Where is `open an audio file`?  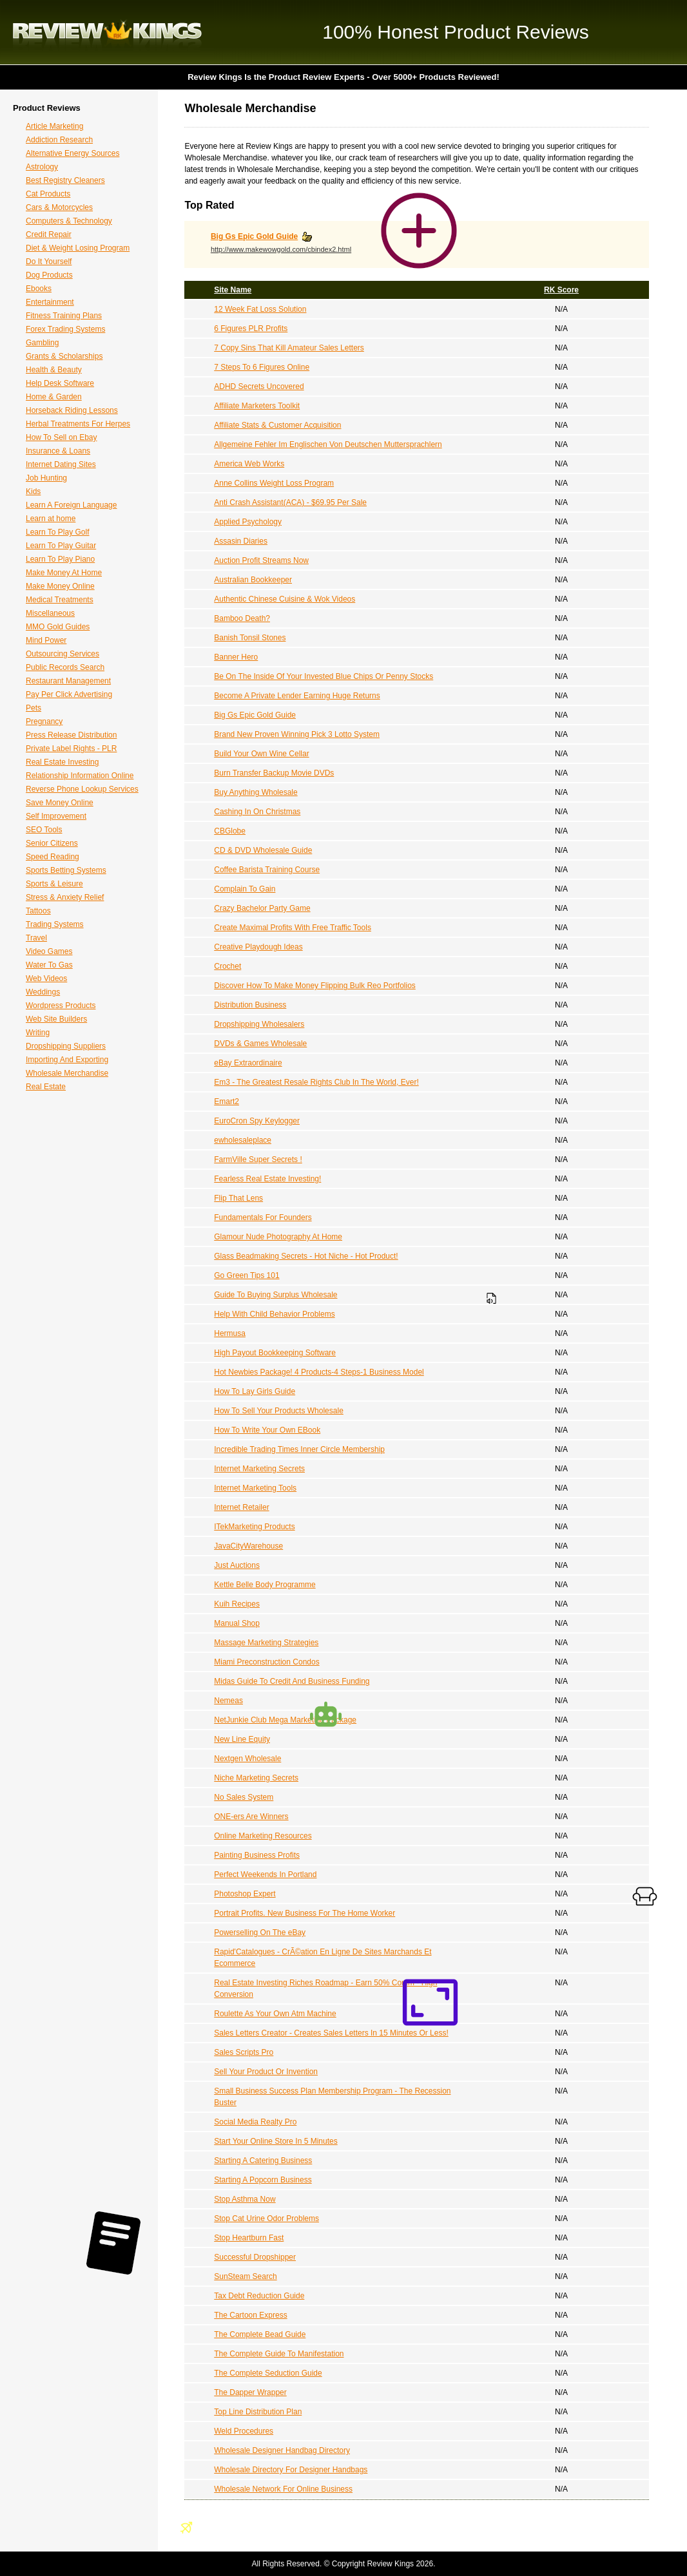 open an audio file is located at coordinates (491, 1298).